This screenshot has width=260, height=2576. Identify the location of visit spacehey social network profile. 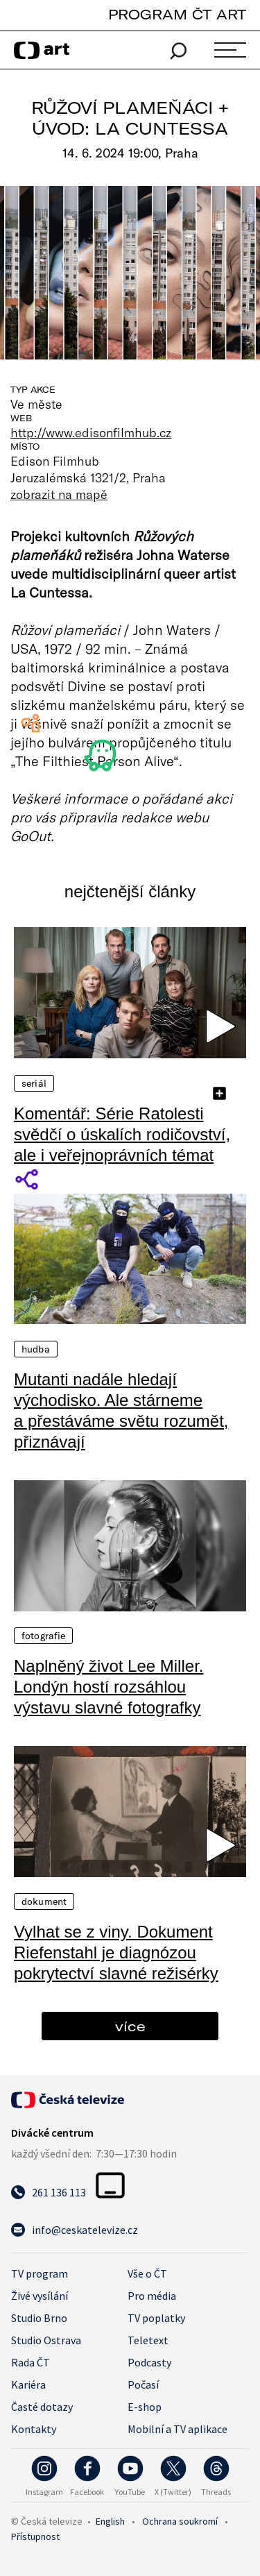
(31, 723).